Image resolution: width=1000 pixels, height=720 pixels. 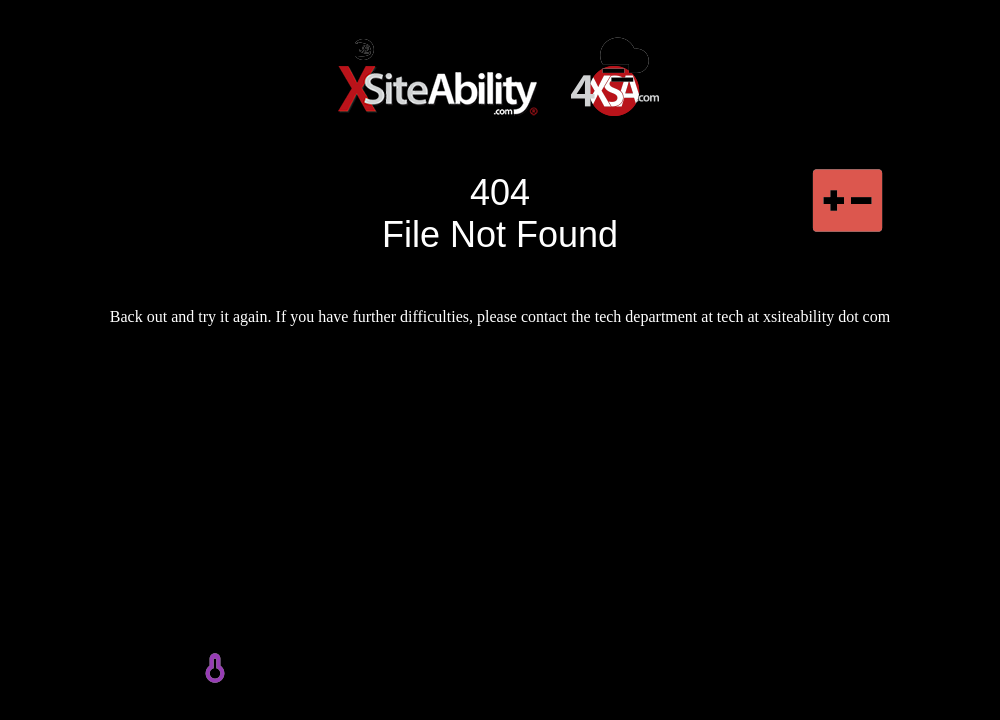 What do you see at coordinates (364, 49) in the screenshot?
I see `openSUSE Linux distribution logo` at bounding box center [364, 49].